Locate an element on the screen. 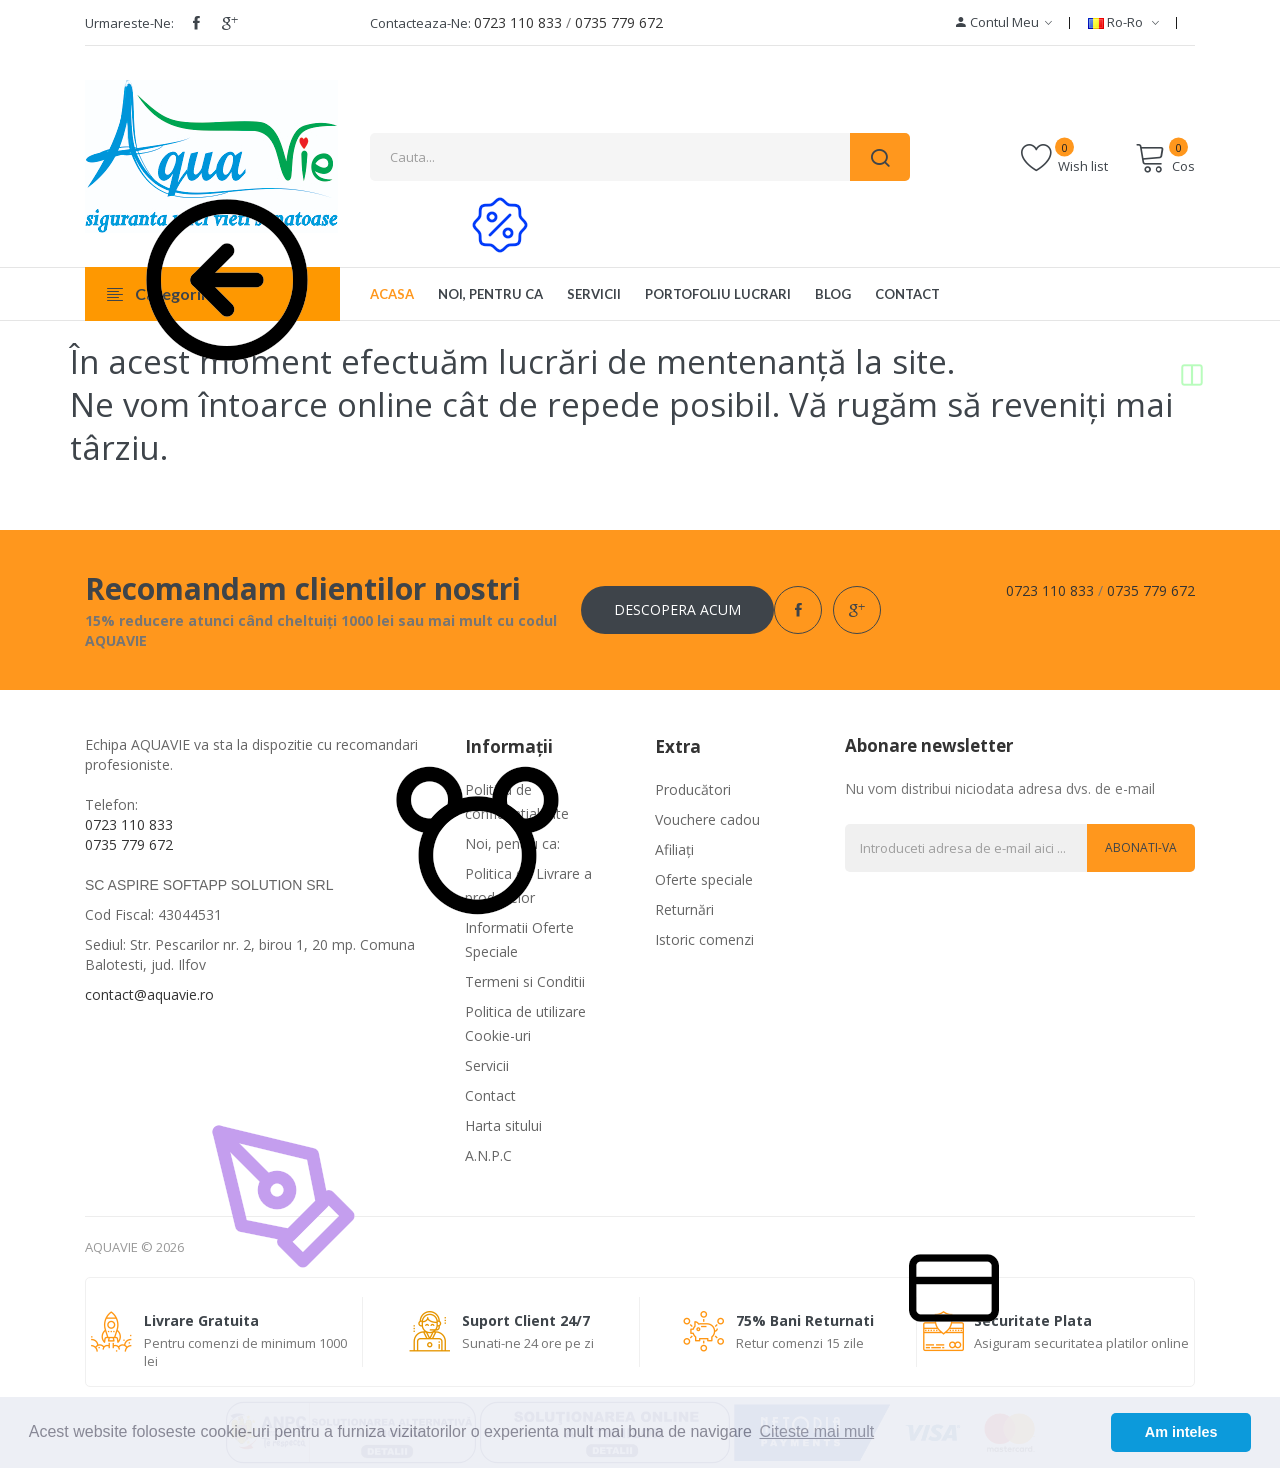 This screenshot has height=1468, width=1280. switch to column layout view is located at coordinates (1192, 375).